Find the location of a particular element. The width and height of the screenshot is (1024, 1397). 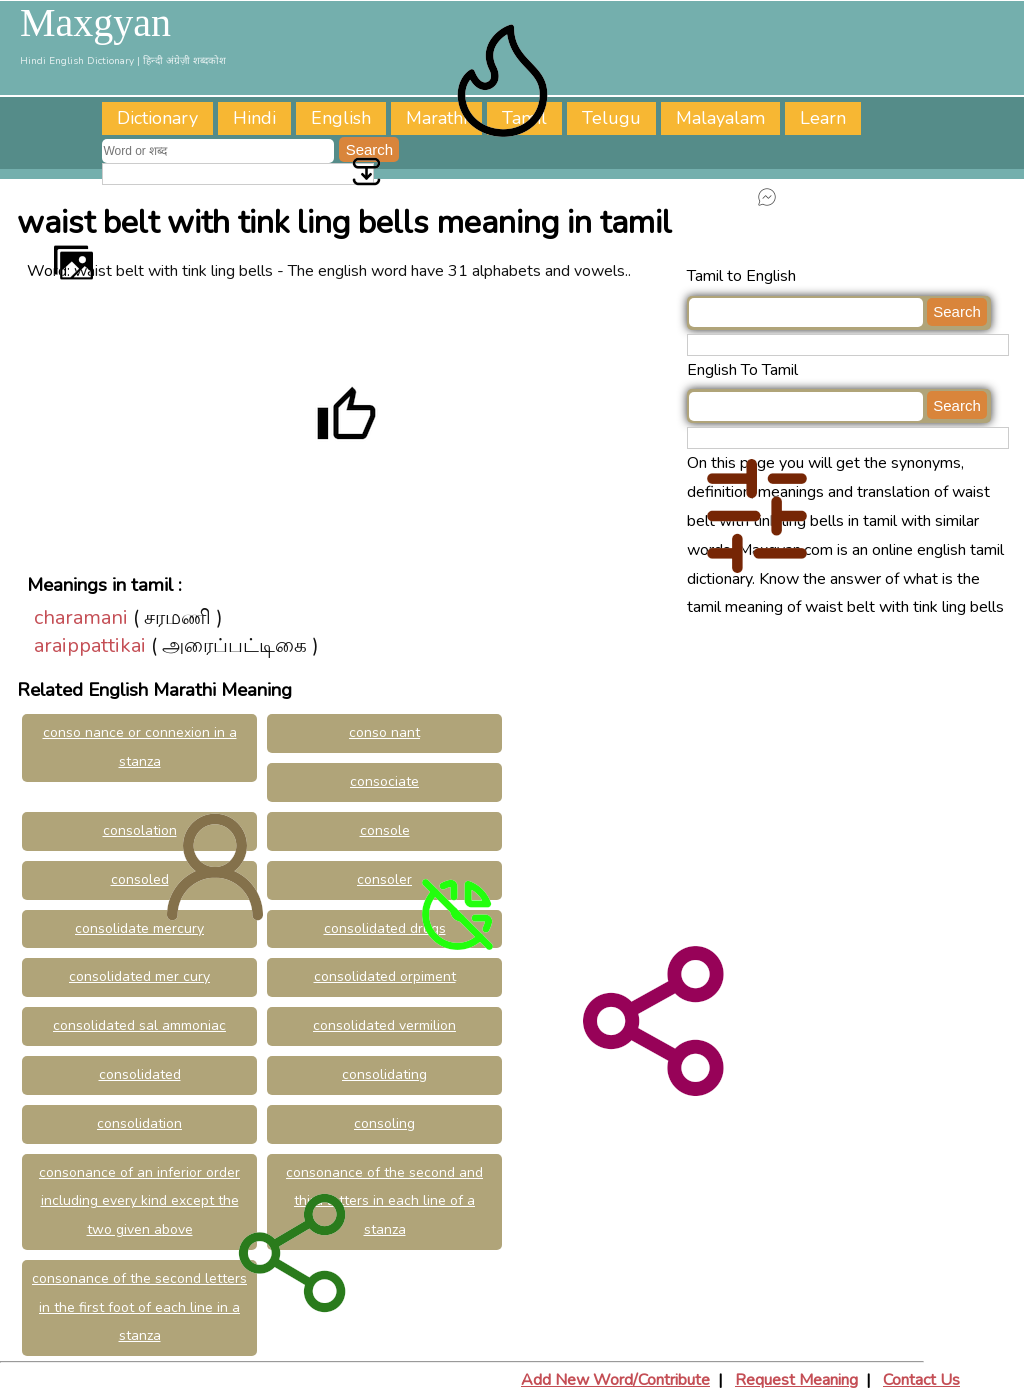

view photo gallery is located at coordinates (73, 262).